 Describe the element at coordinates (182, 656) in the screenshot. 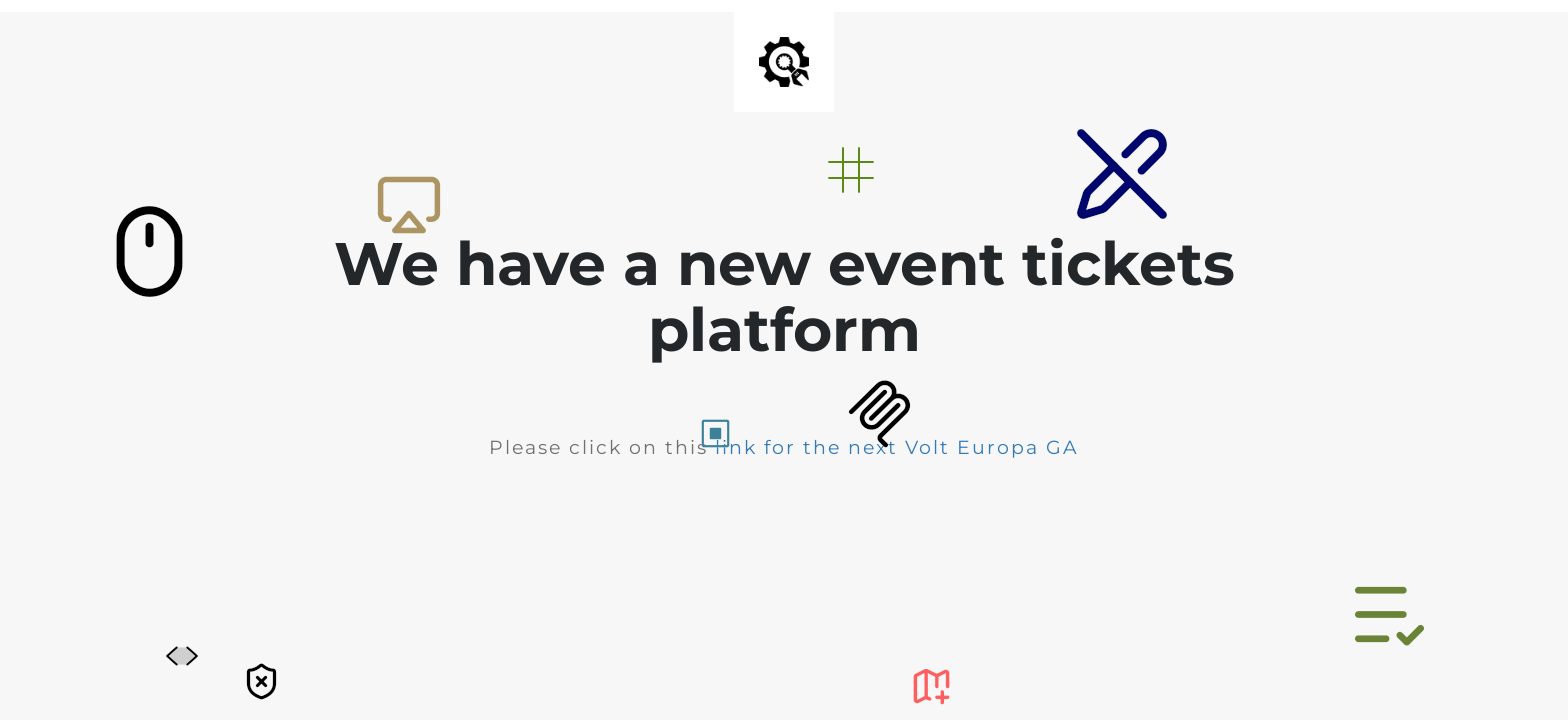

I see `view or edit source code` at that location.